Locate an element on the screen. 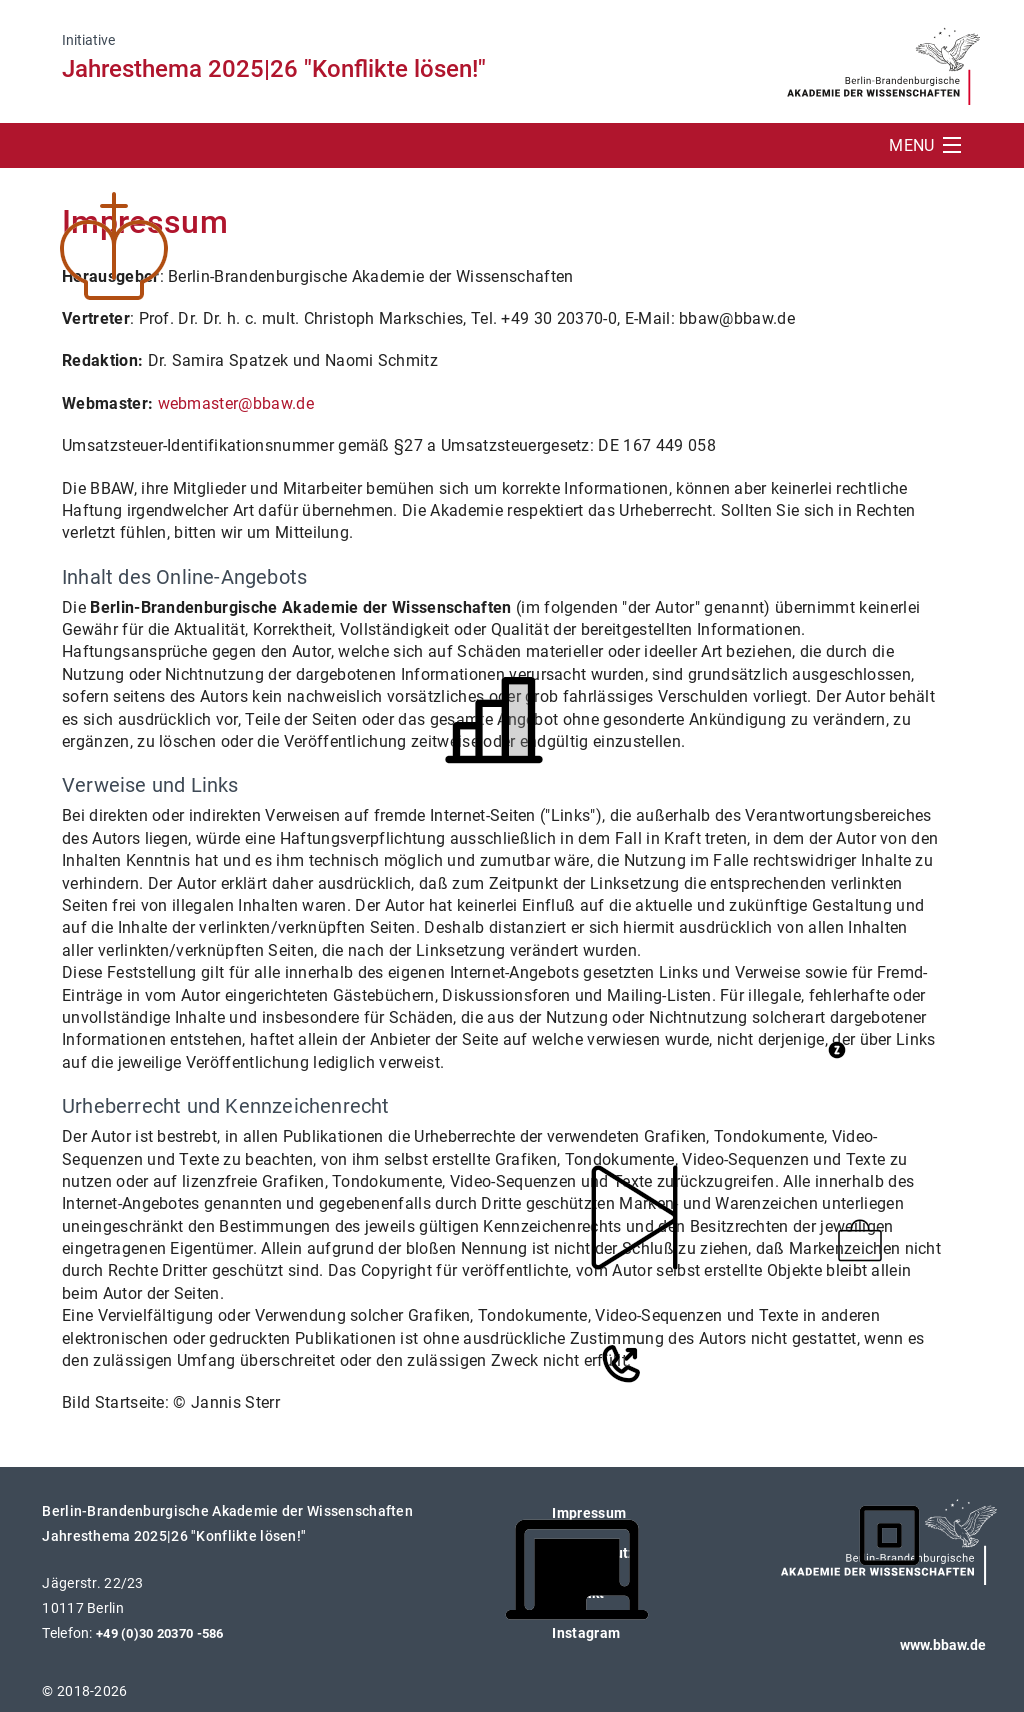 Image resolution: width=1024 pixels, height=1712 pixels. square payment or point-of-sale app is located at coordinates (889, 1535).